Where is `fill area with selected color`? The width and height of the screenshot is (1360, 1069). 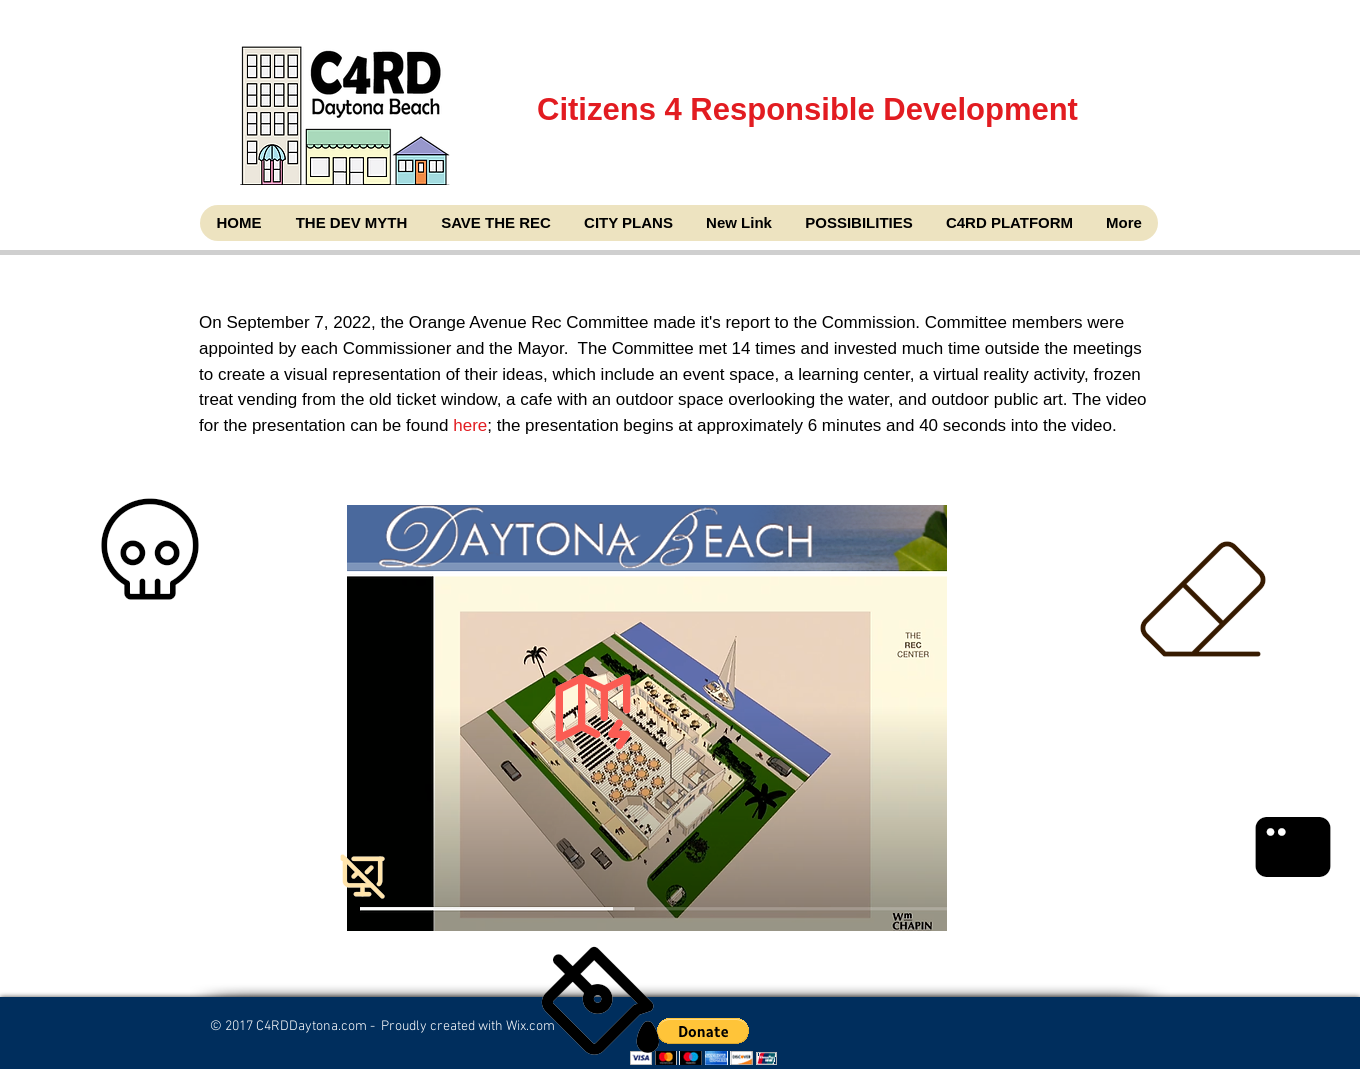 fill area with selected color is located at coordinates (599, 1004).